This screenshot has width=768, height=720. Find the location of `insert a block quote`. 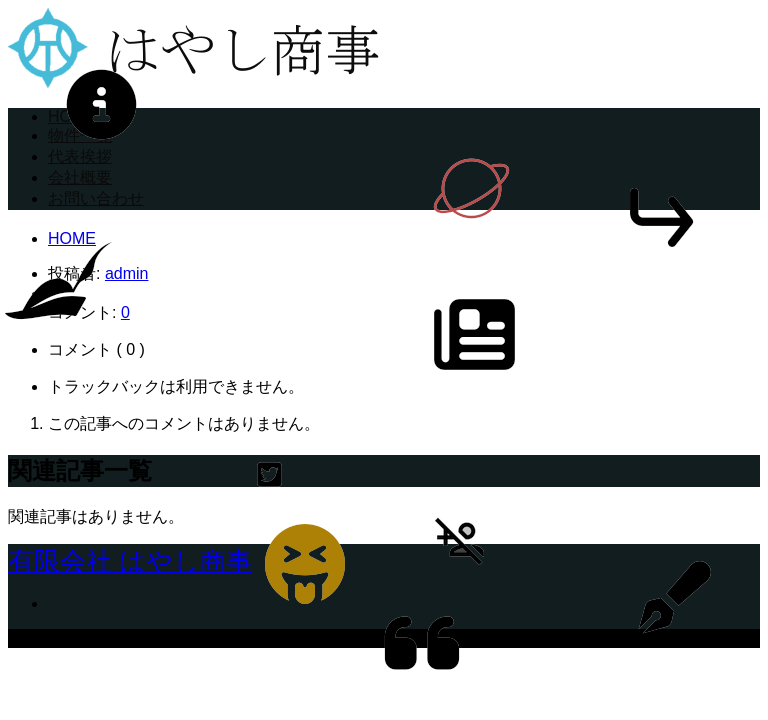

insert a block quote is located at coordinates (422, 643).